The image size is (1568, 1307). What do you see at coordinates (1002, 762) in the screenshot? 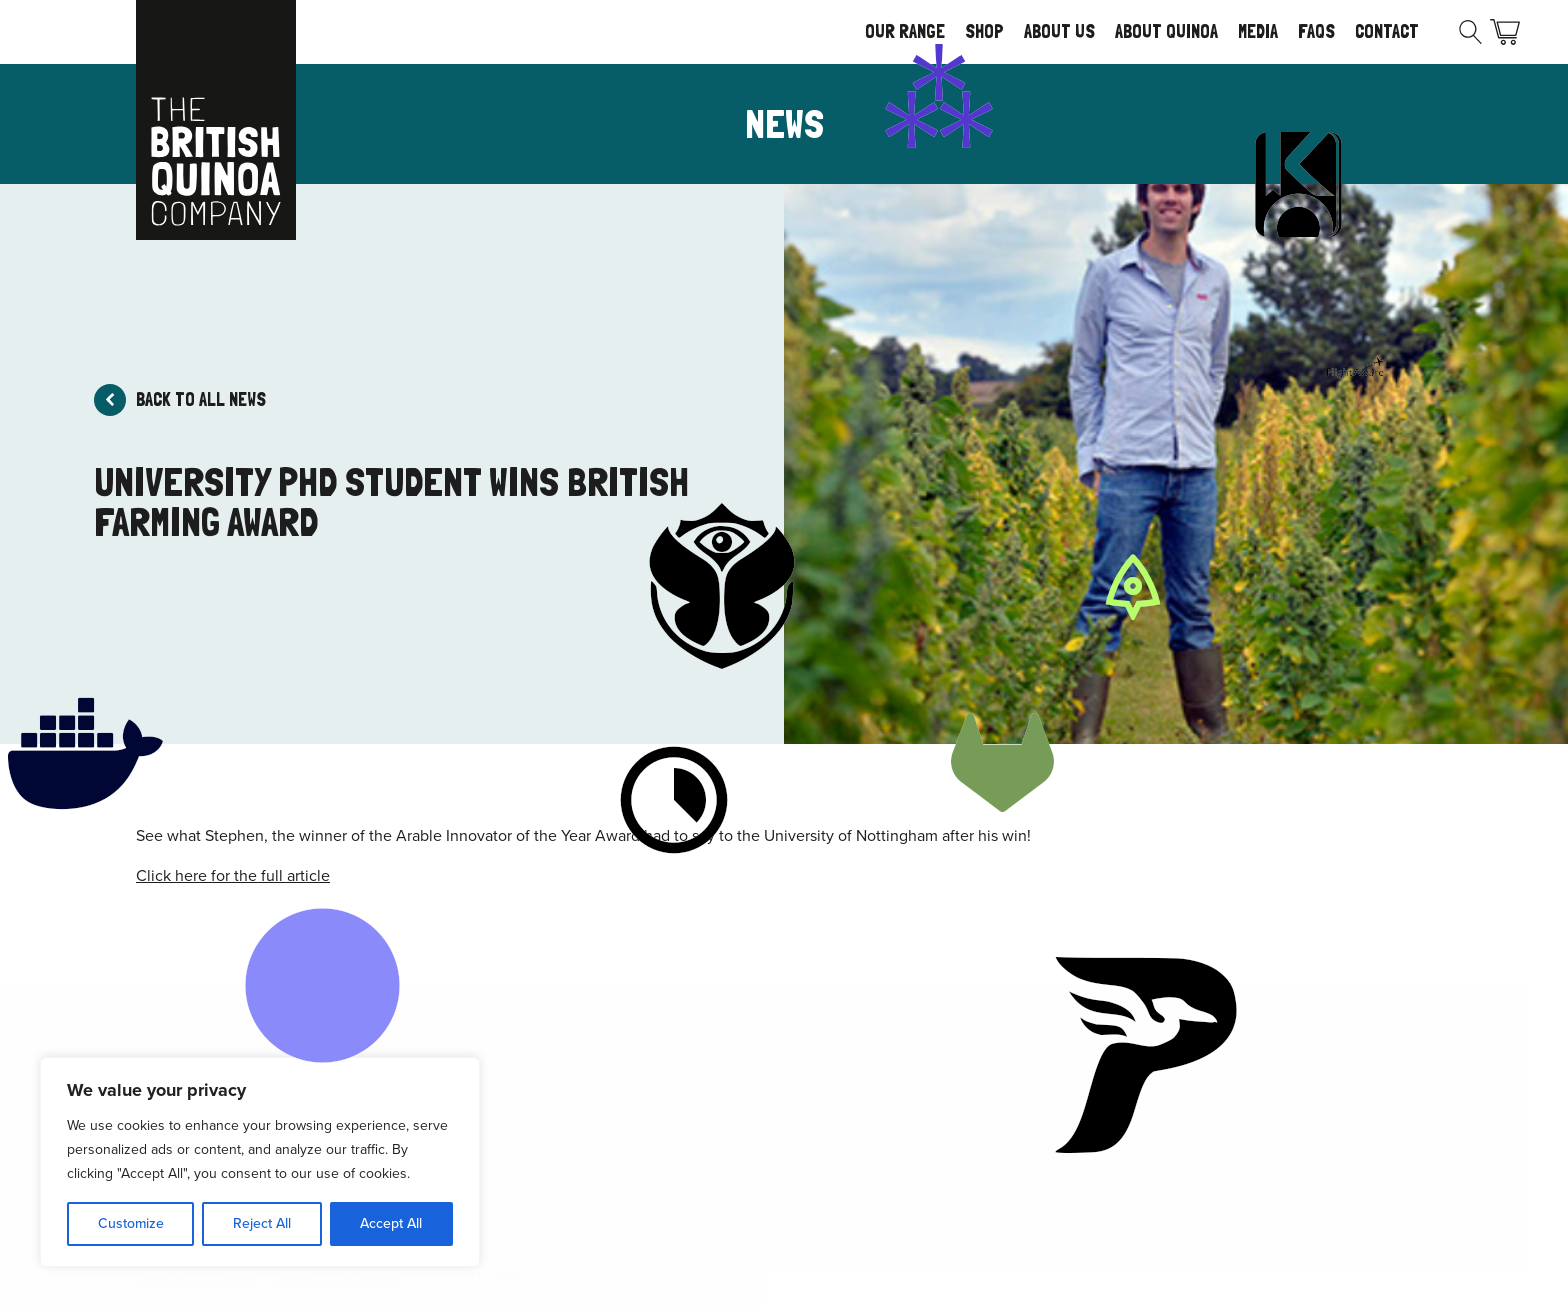
I see `open GitLab repository` at bounding box center [1002, 762].